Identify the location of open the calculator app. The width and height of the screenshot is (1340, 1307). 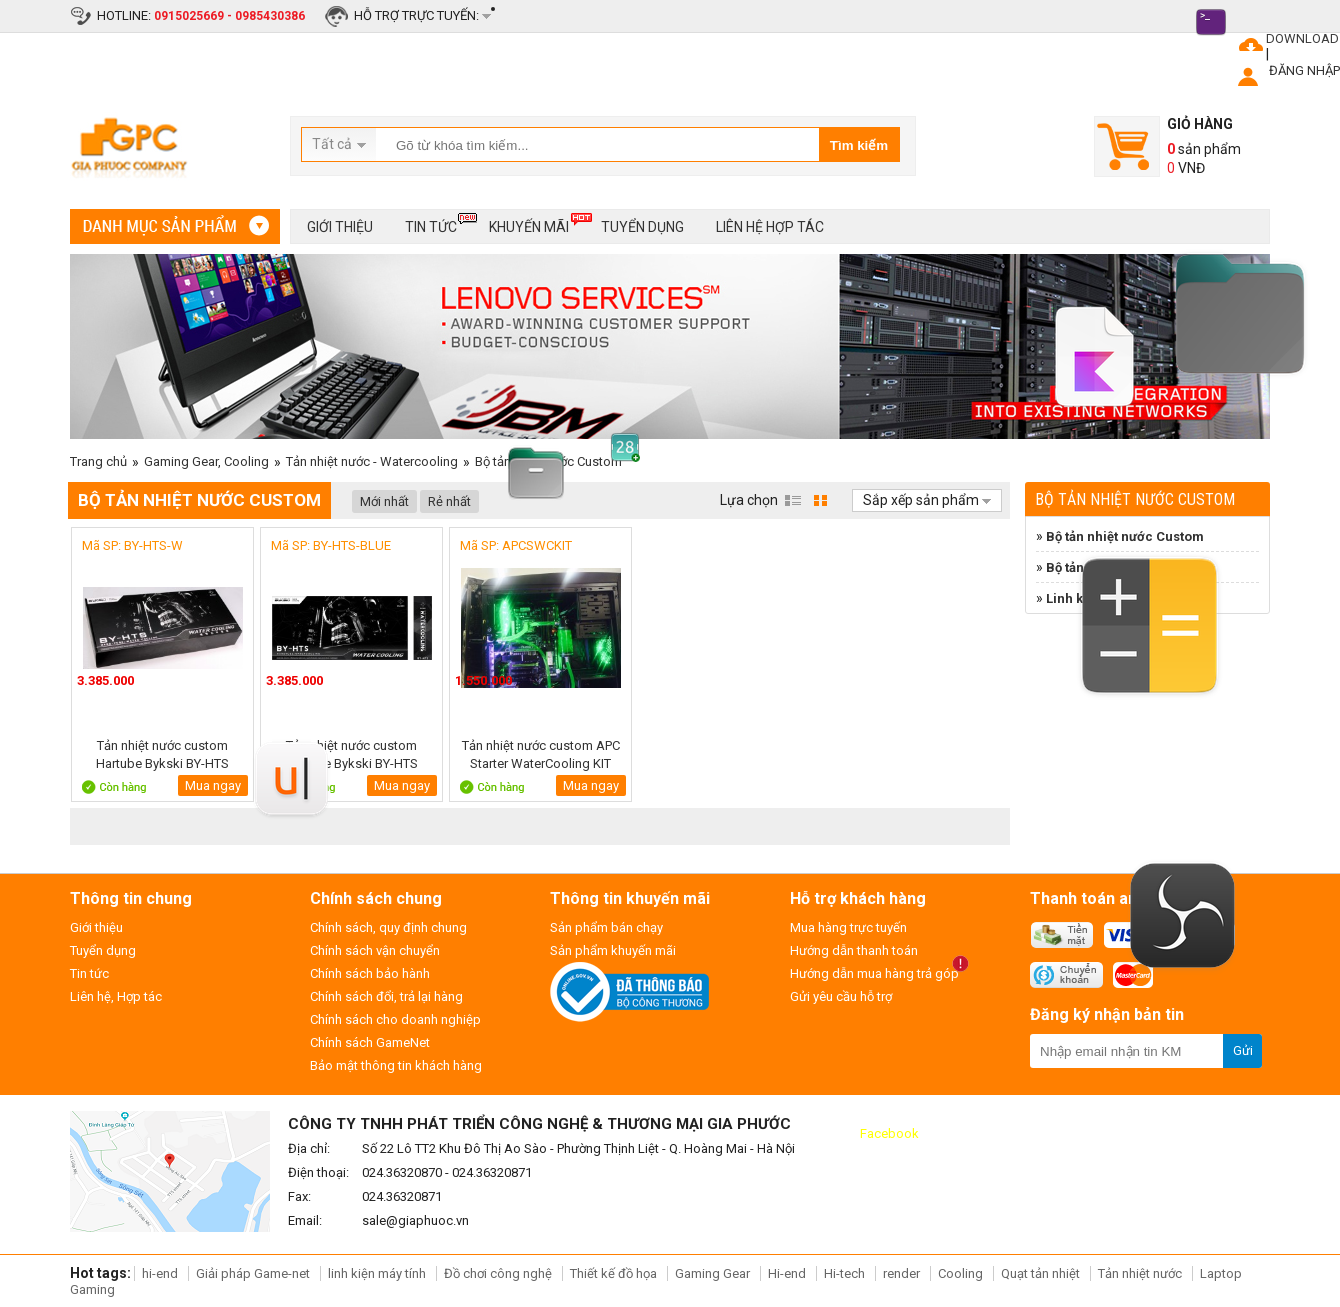
(1149, 625).